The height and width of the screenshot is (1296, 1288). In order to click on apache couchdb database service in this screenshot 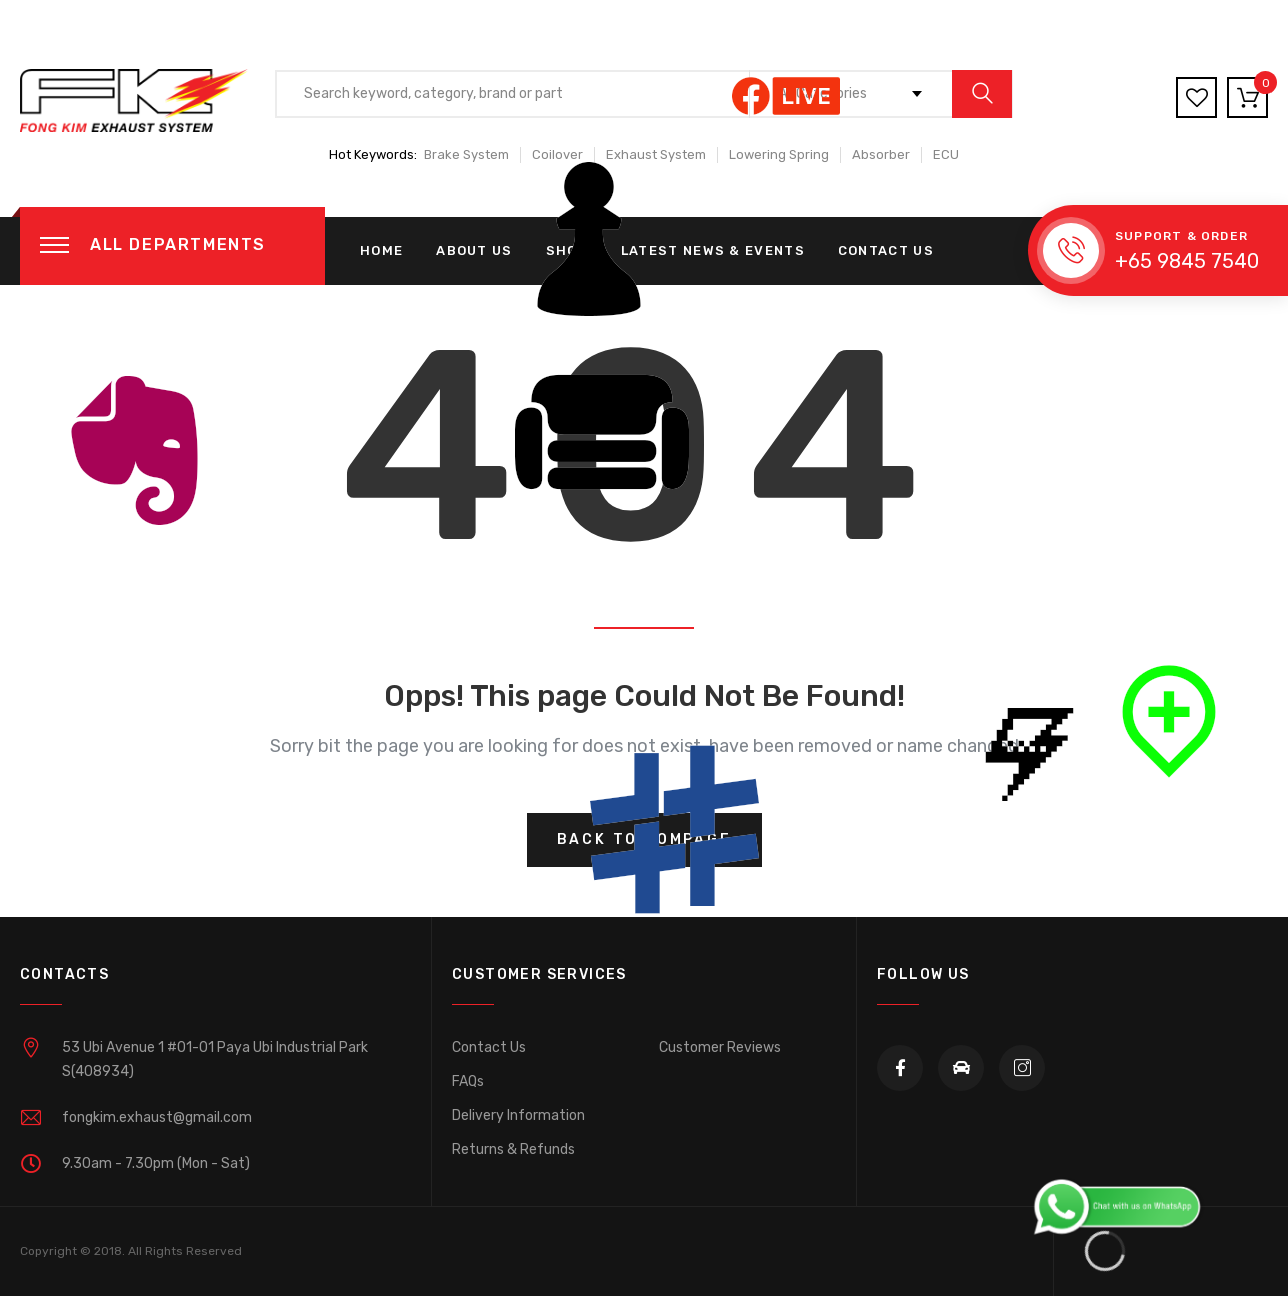, I will do `click(602, 432)`.